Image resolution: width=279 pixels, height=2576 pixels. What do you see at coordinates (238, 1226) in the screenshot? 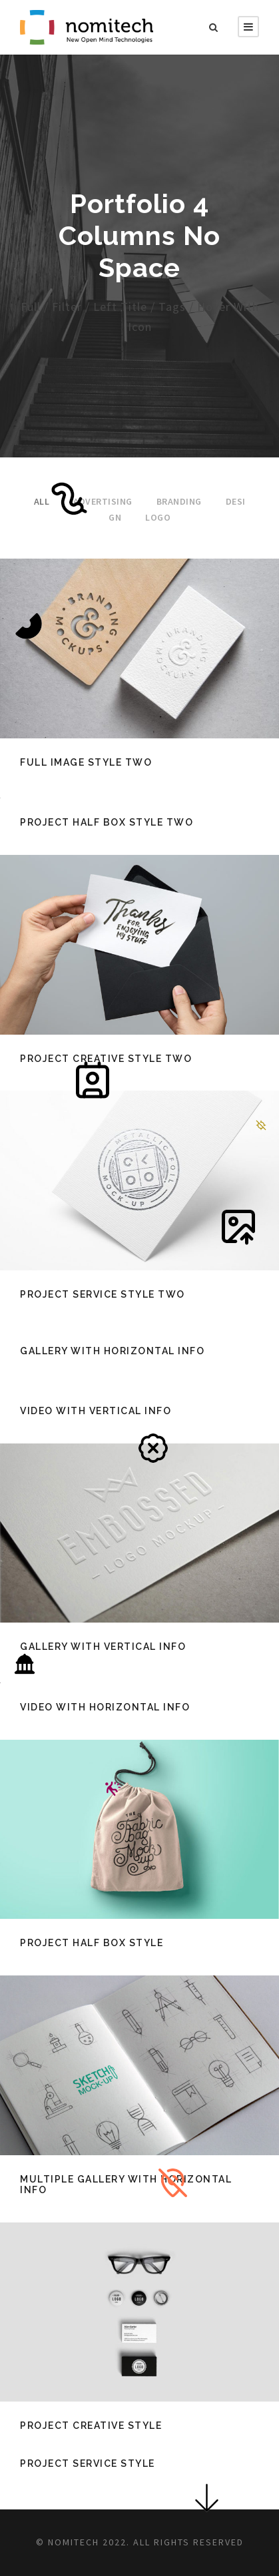
I see `upload an image` at bounding box center [238, 1226].